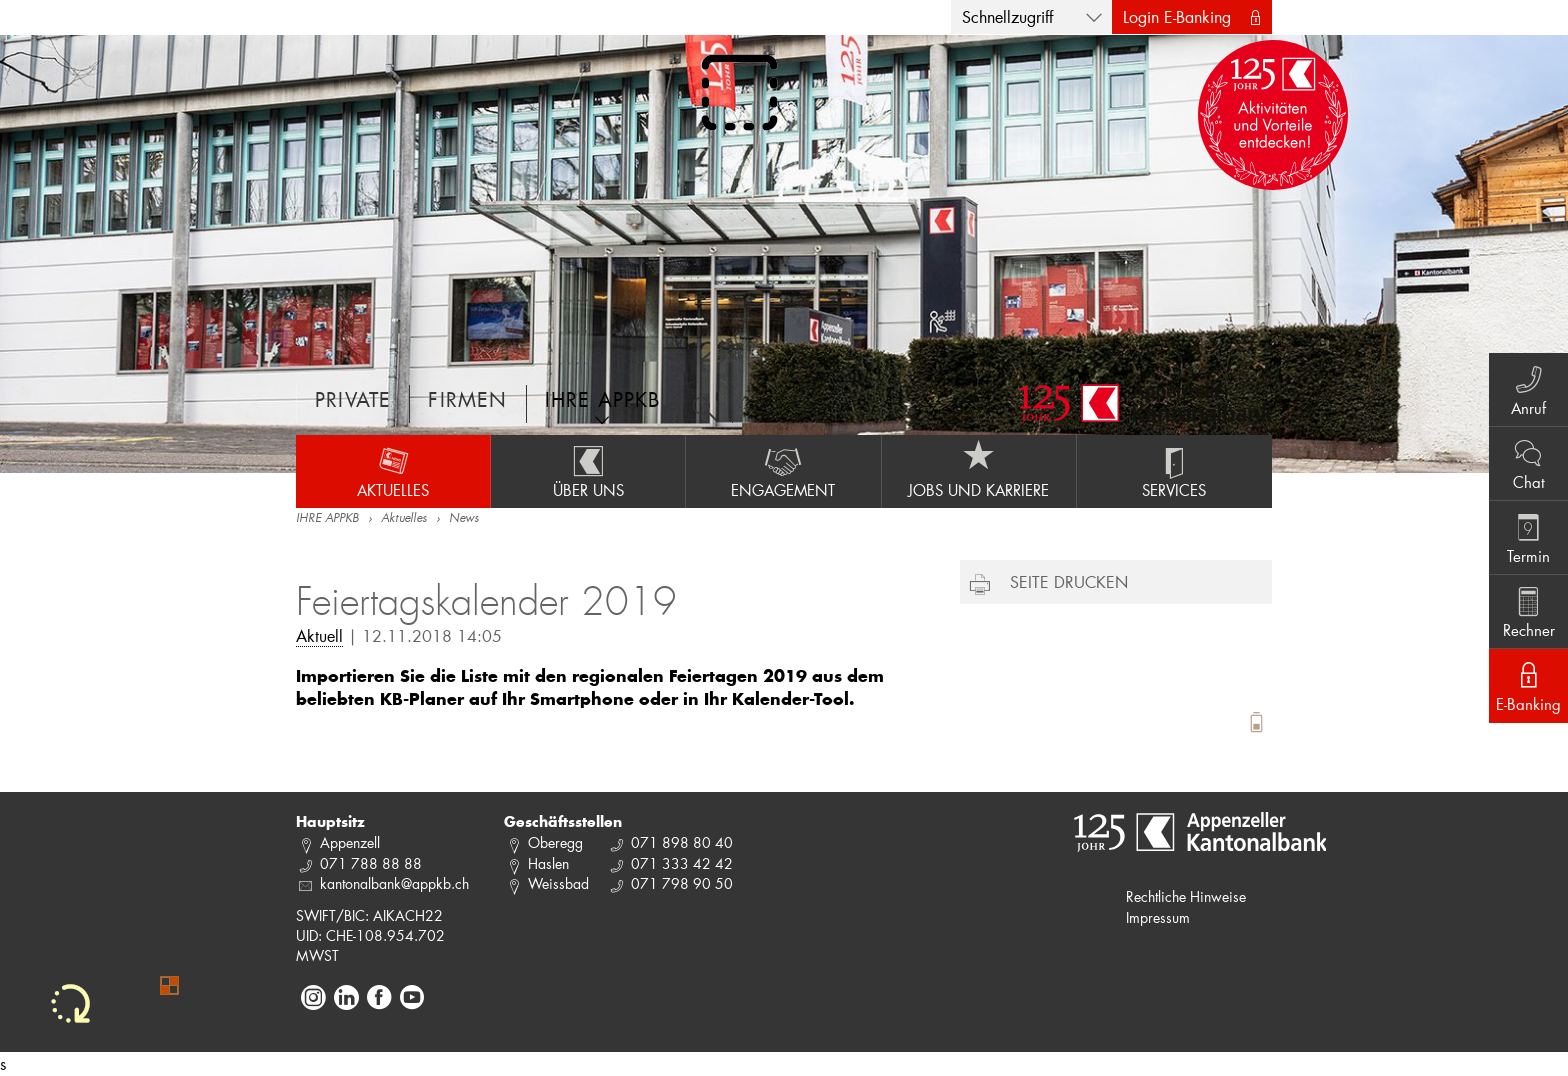  I want to click on expand content to fill available space, so click(739, 92).